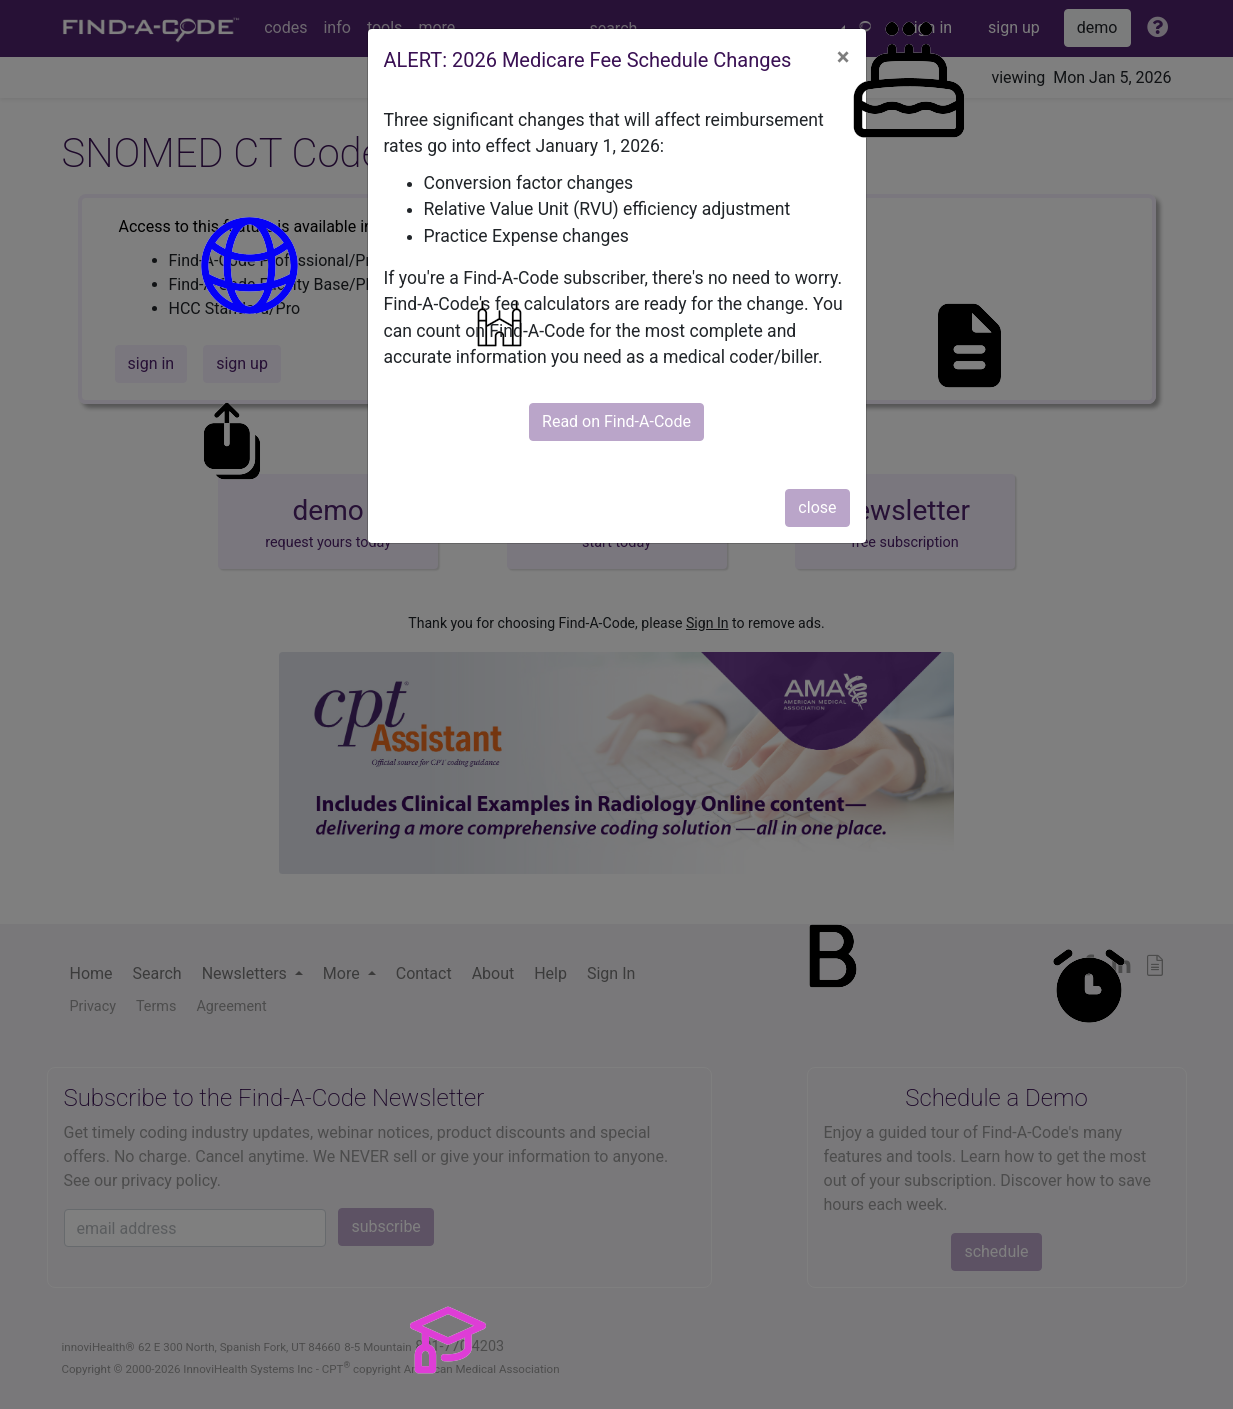 The image size is (1233, 1409). I want to click on switch to global or international settings, so click(249, 265).